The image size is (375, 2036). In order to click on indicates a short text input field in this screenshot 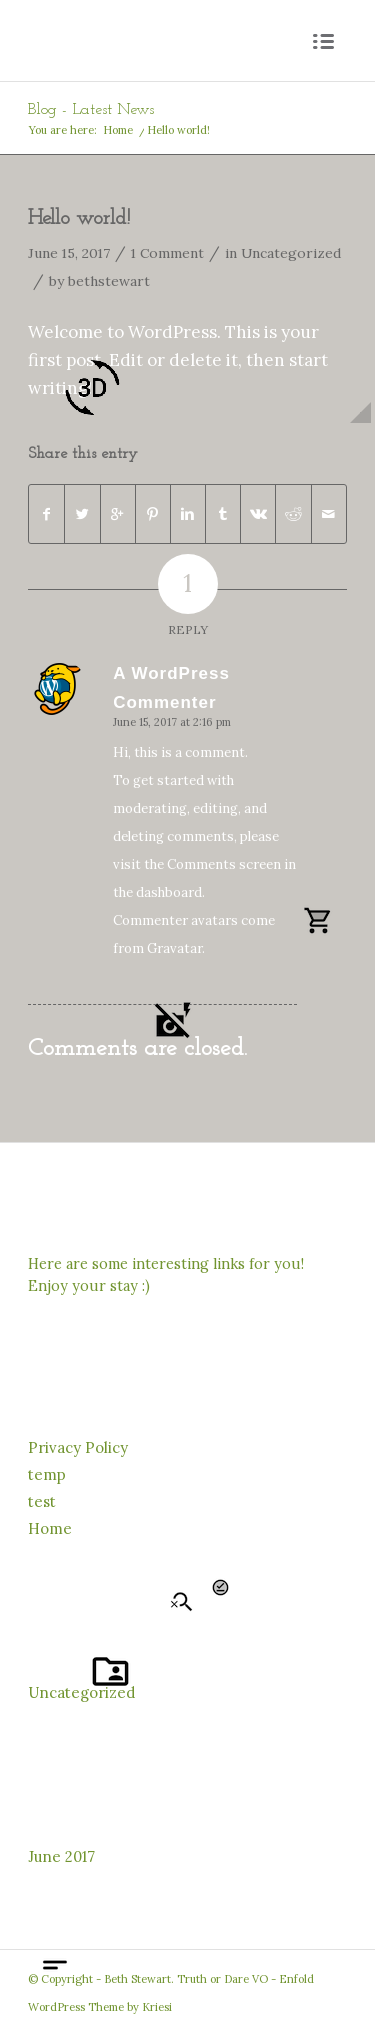, I will do `click(55, 1965)`.